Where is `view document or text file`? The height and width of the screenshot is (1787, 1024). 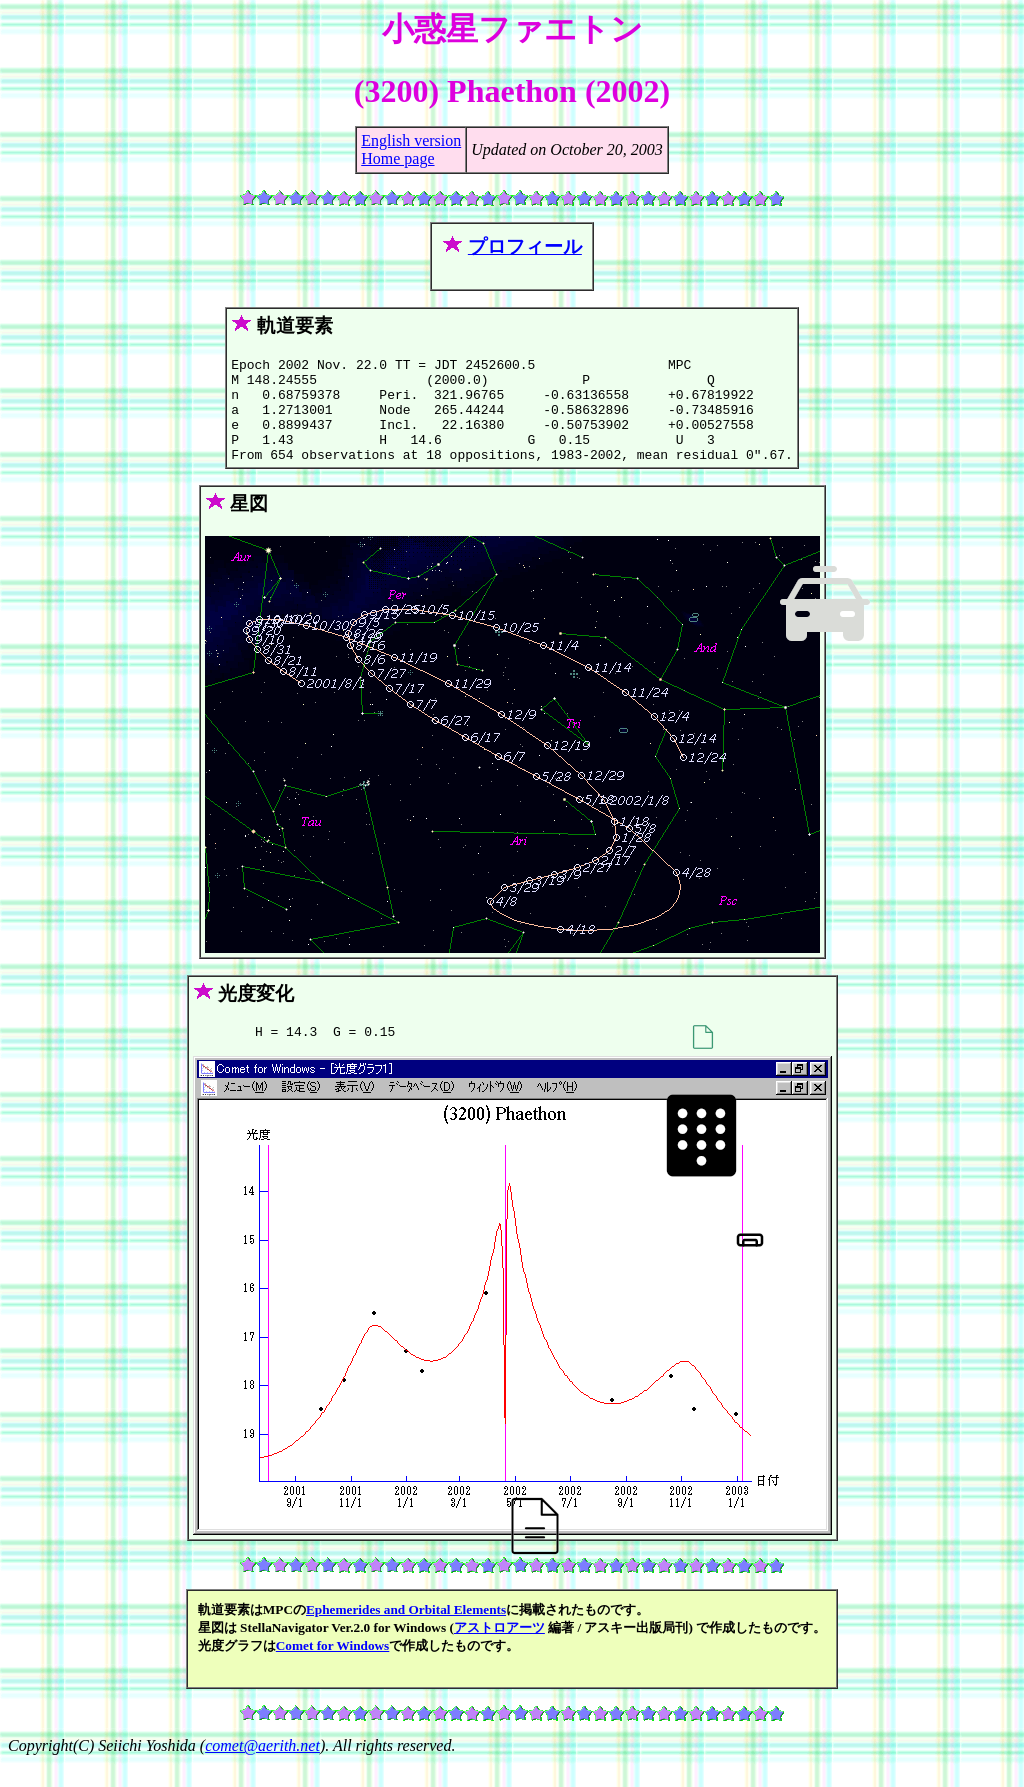 view document or text file is located at coordinates (535, 1526).